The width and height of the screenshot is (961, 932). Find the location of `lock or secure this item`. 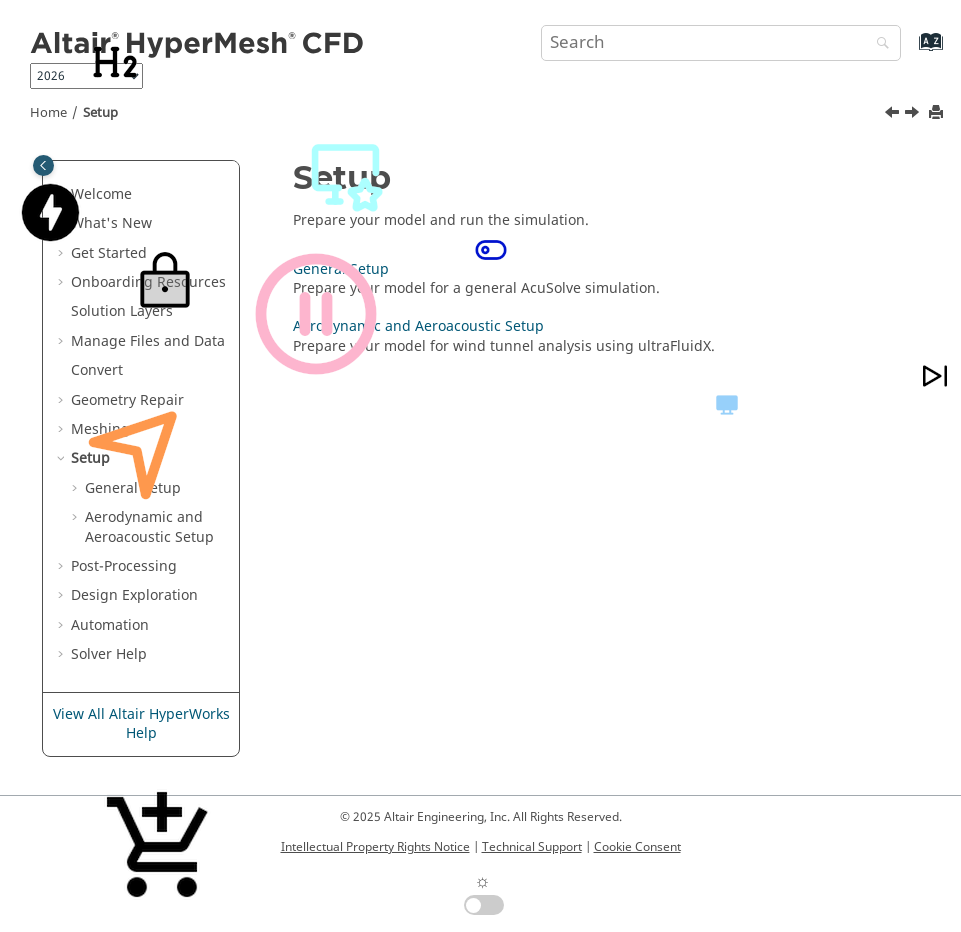

lock or secure this item is located at coordinates (165, 283).